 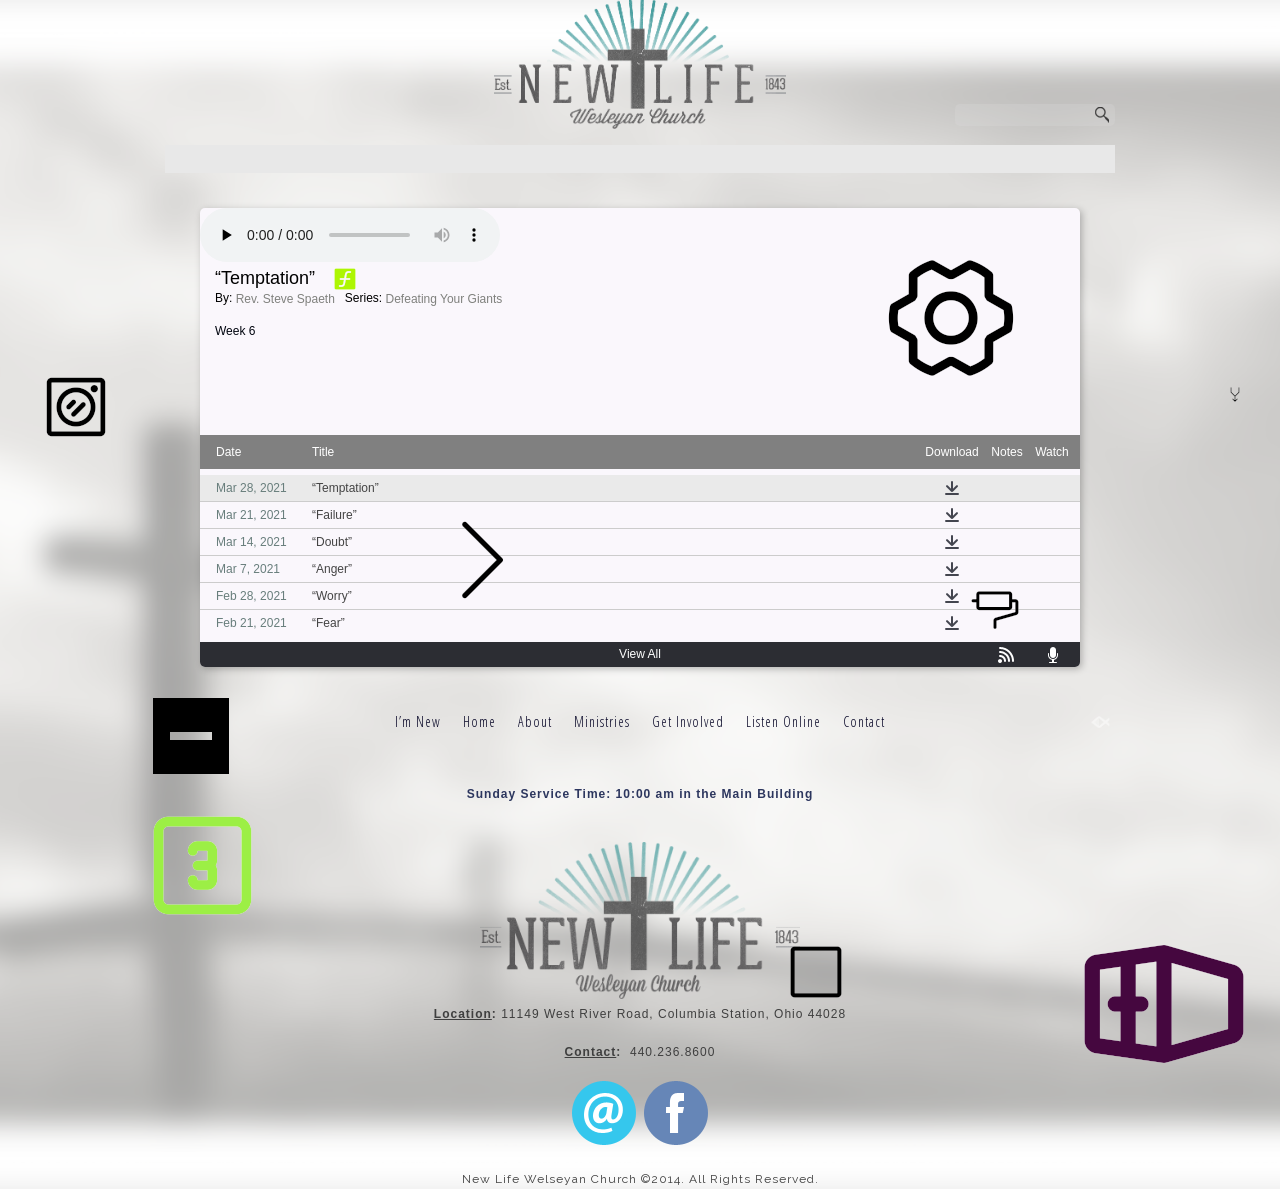 What do you see at coordinates (951, 318) in the screenshot?
I see `access settings or preferences` at bounding box center [951, 318].